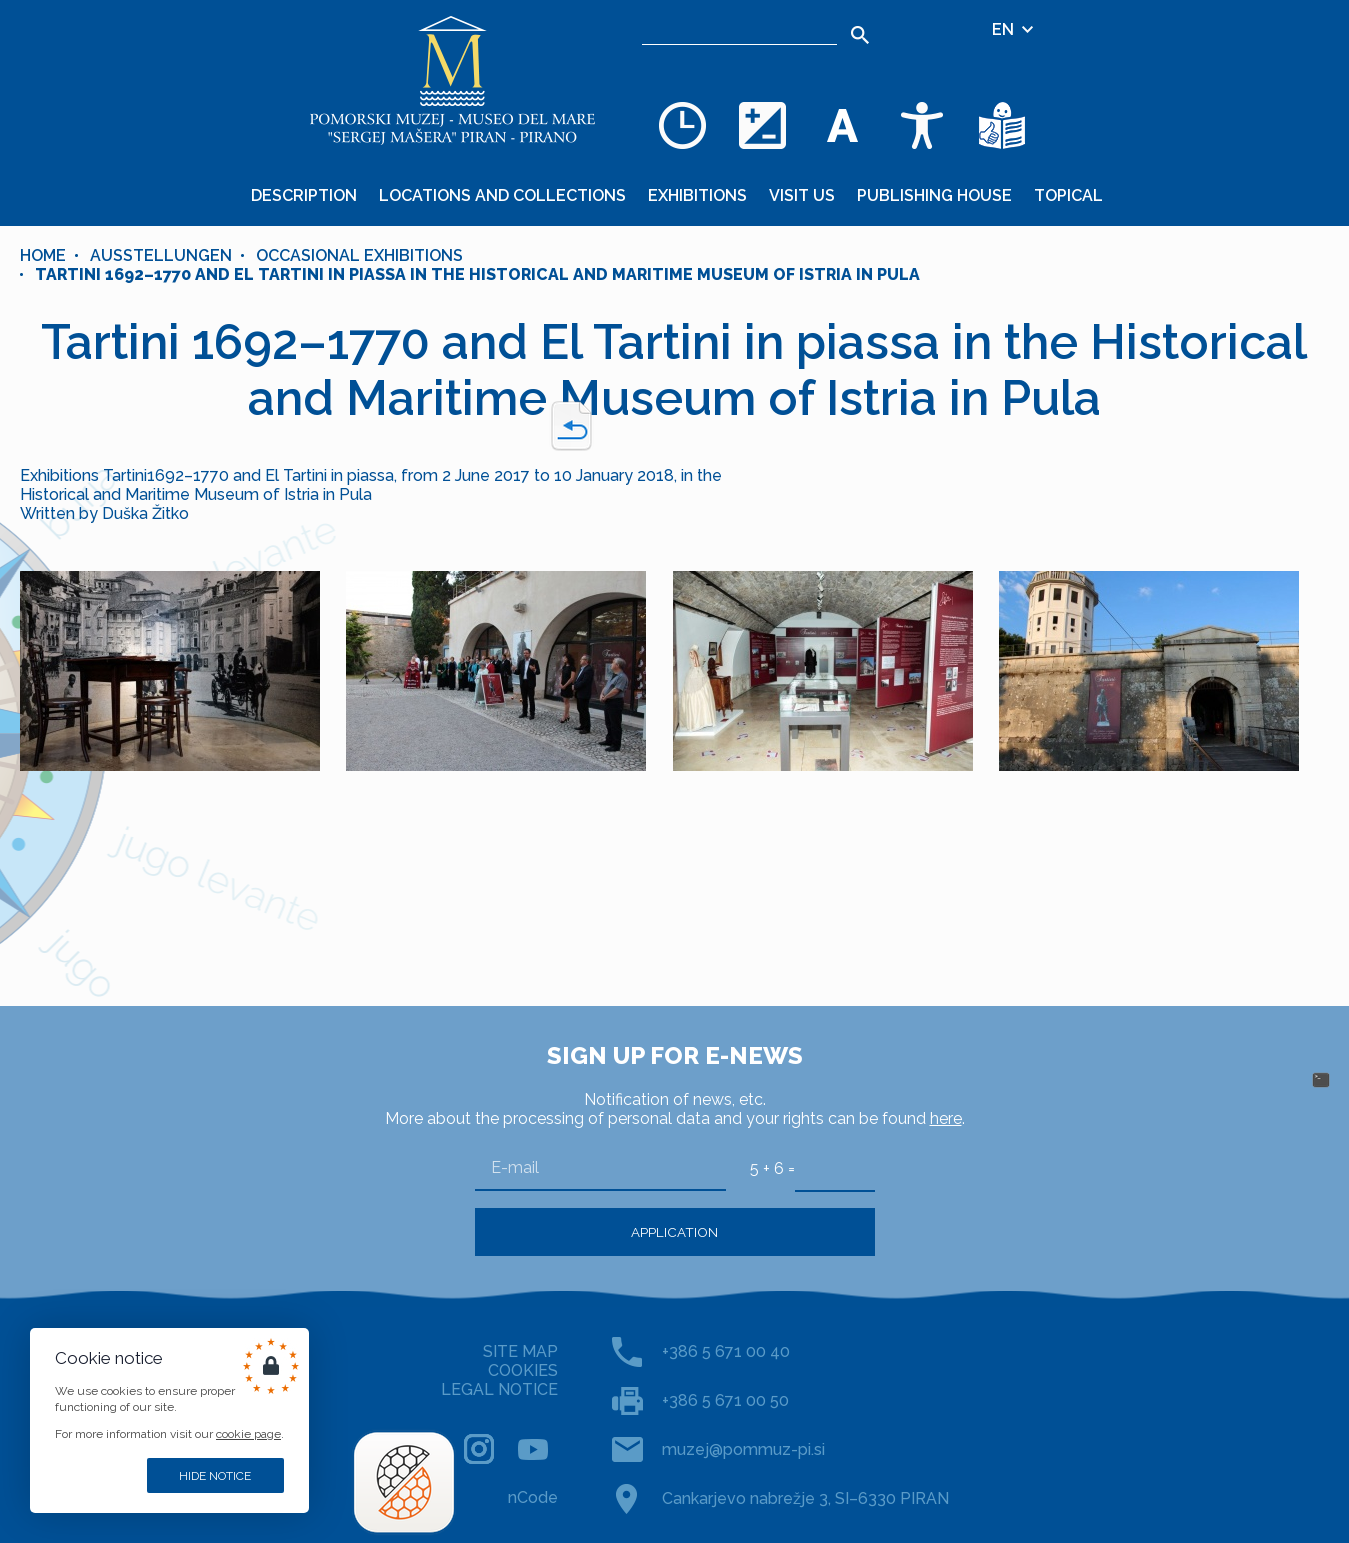  What do you see at coordinates (404, 1482) in the screenshot?
I see `open Prusa GCode Viewer app` at bounding box center [404, 1482].